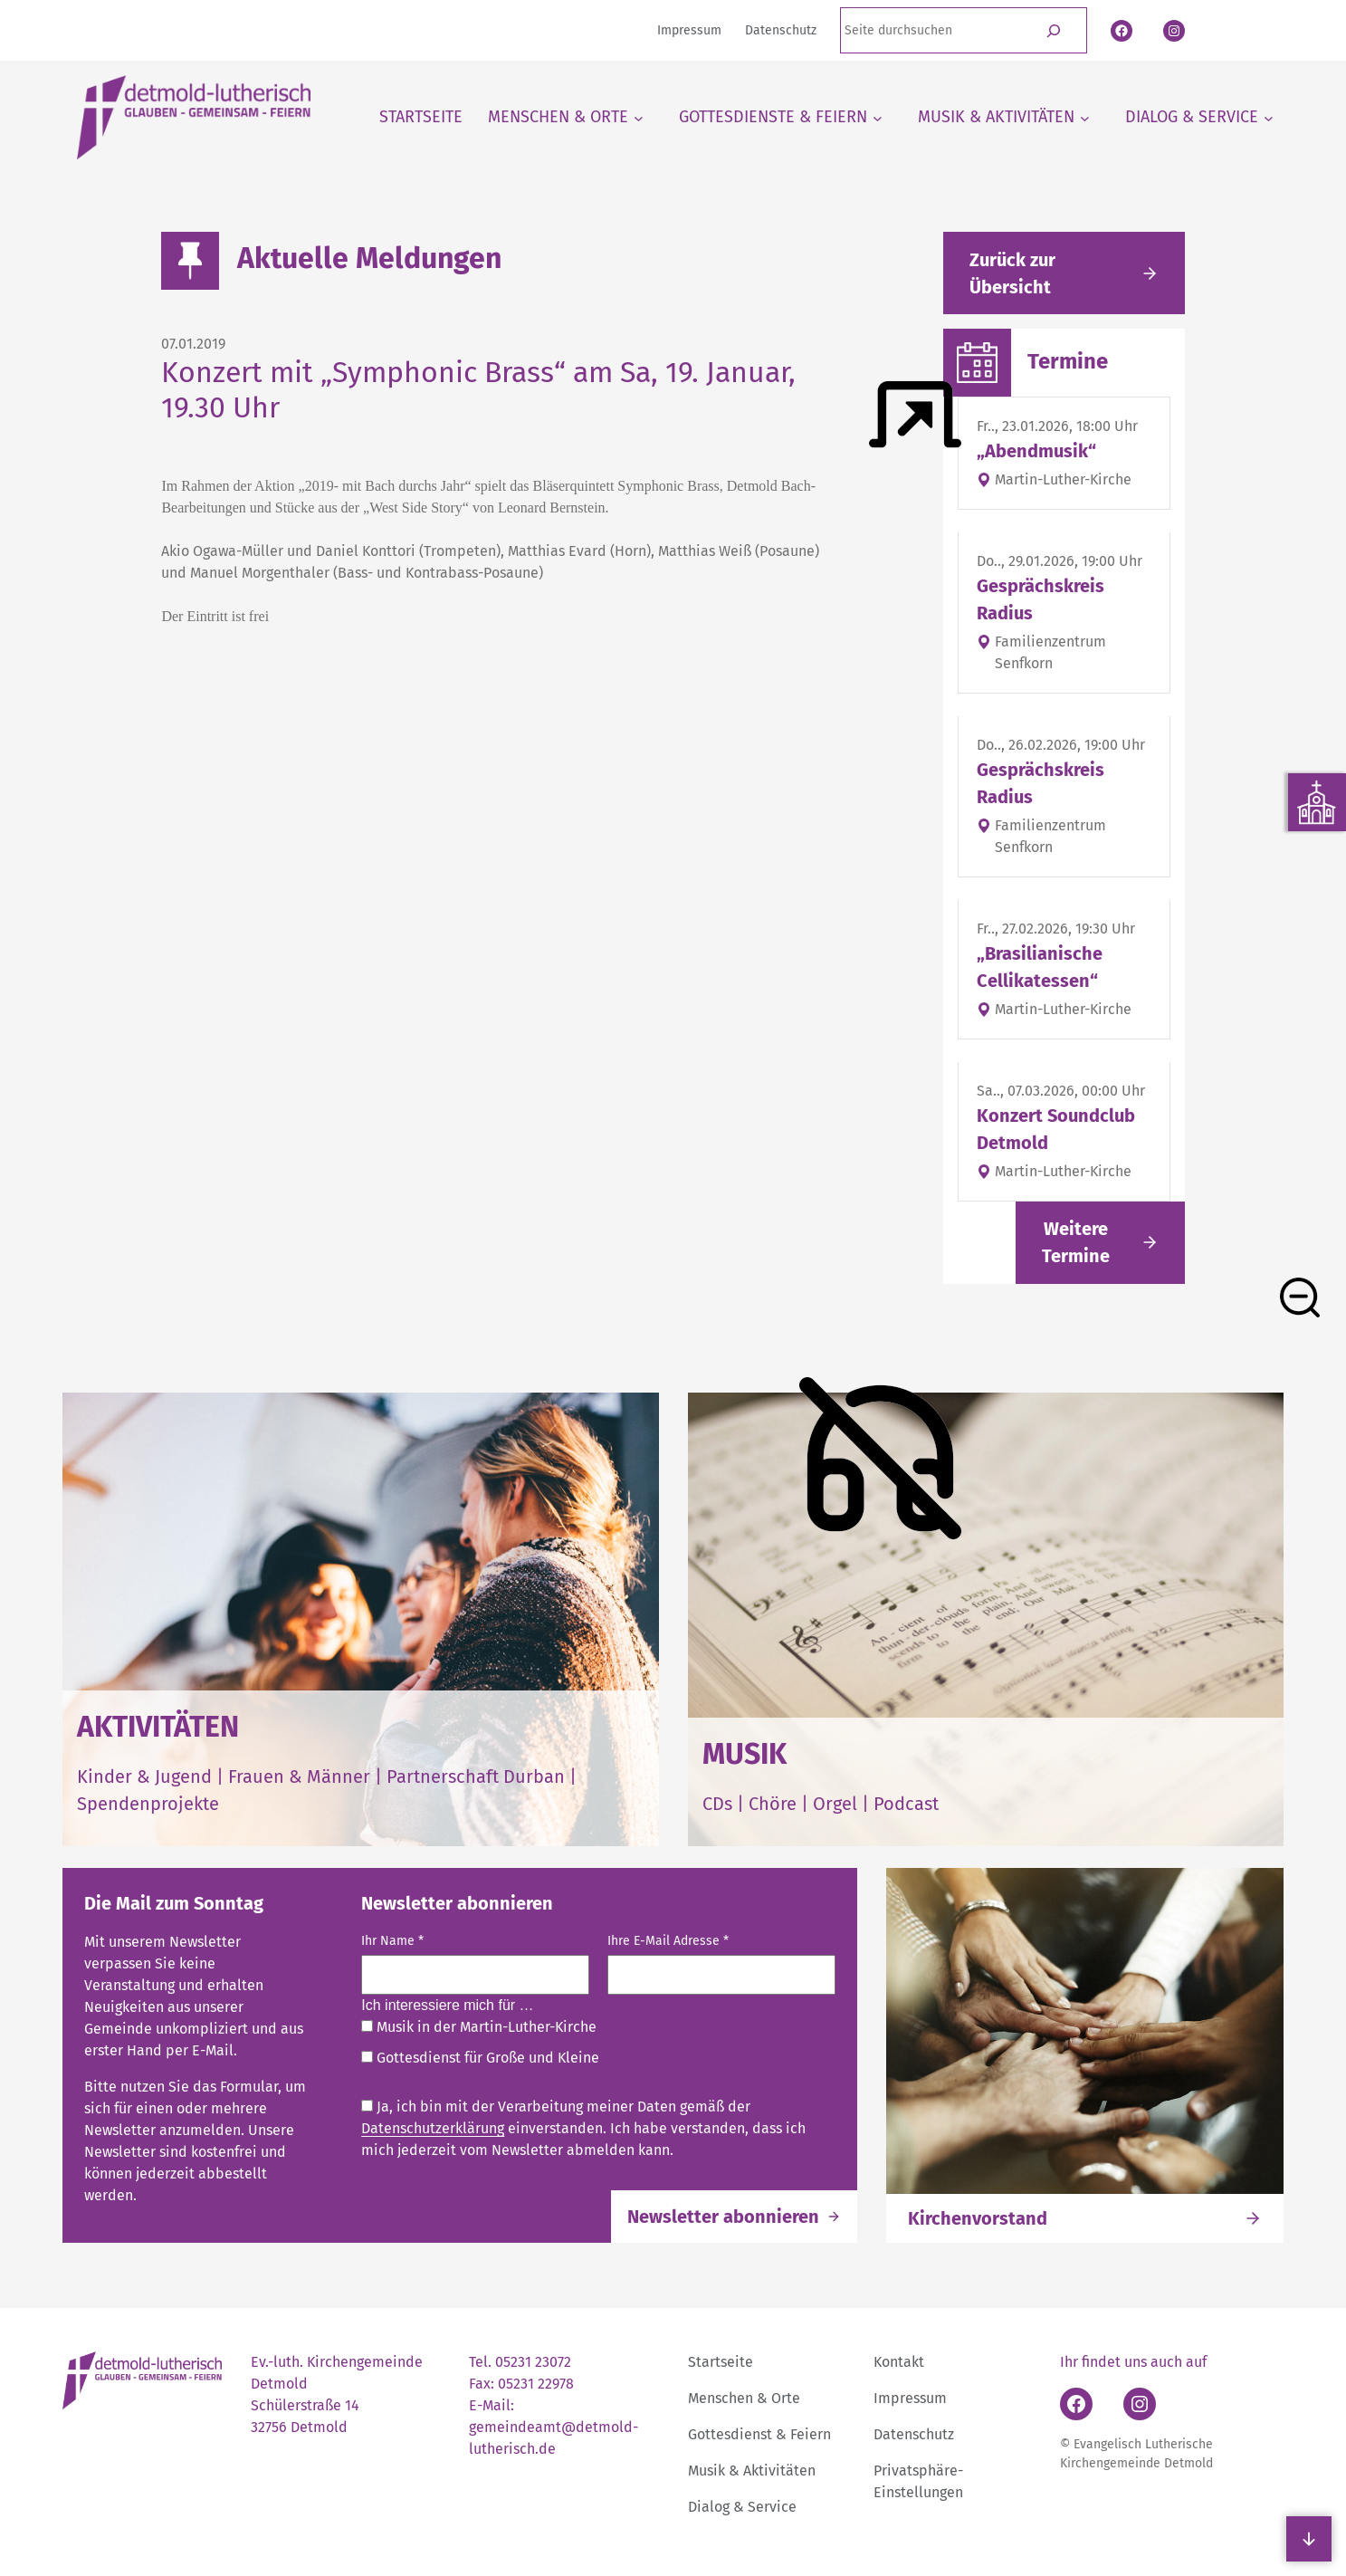 The height and width of the screenshot is (2576, 1346). Describe the element at coordinates (915, 413) in the screenshot. I see `open link in a new tab or window` at that location.